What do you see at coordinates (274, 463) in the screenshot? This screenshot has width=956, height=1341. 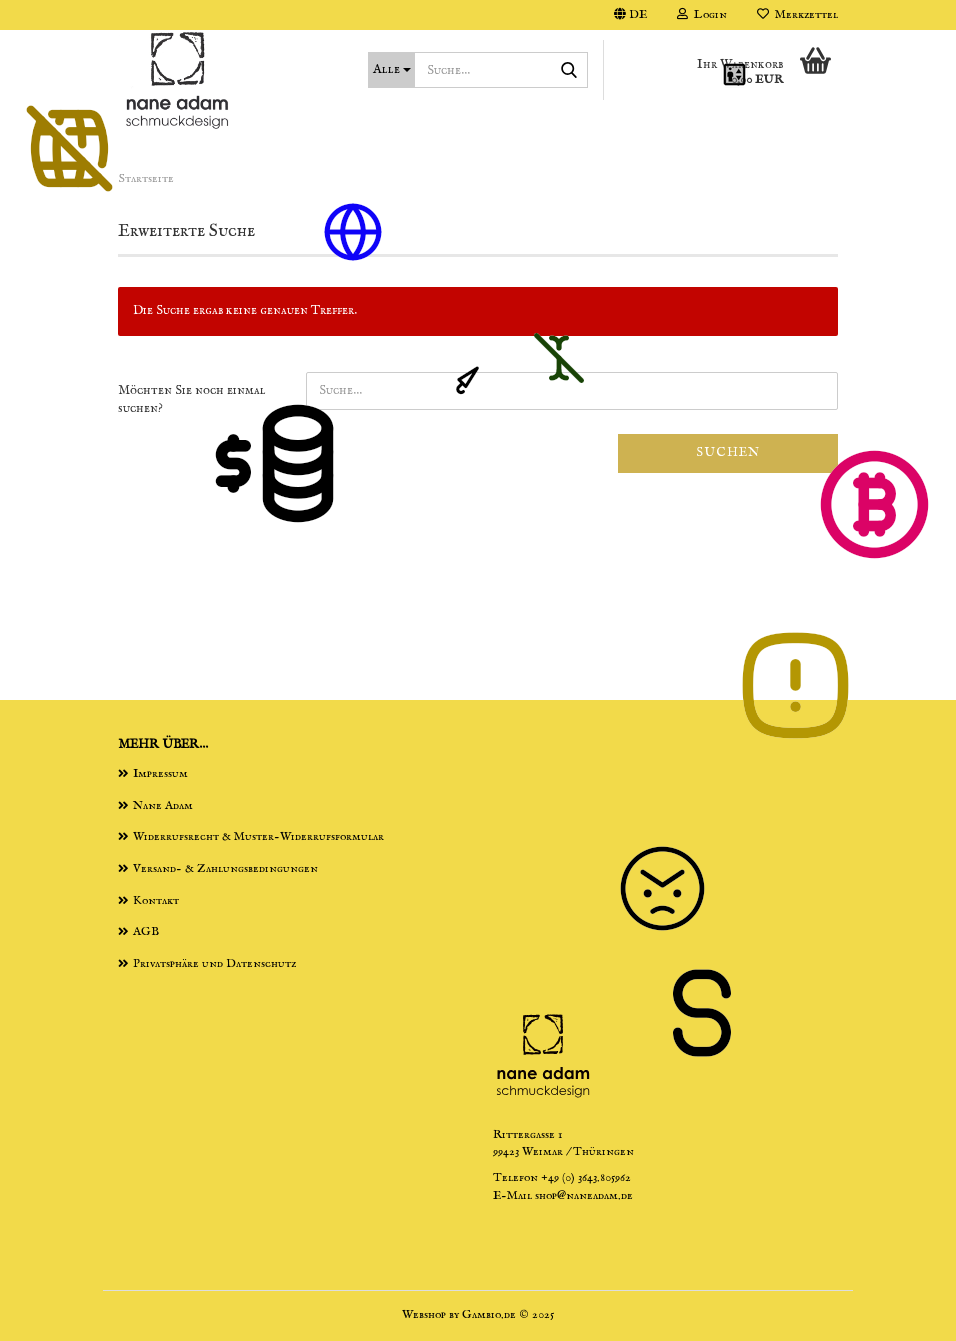 I see `view business plan or financial overview` at bounding box center [274, 463].